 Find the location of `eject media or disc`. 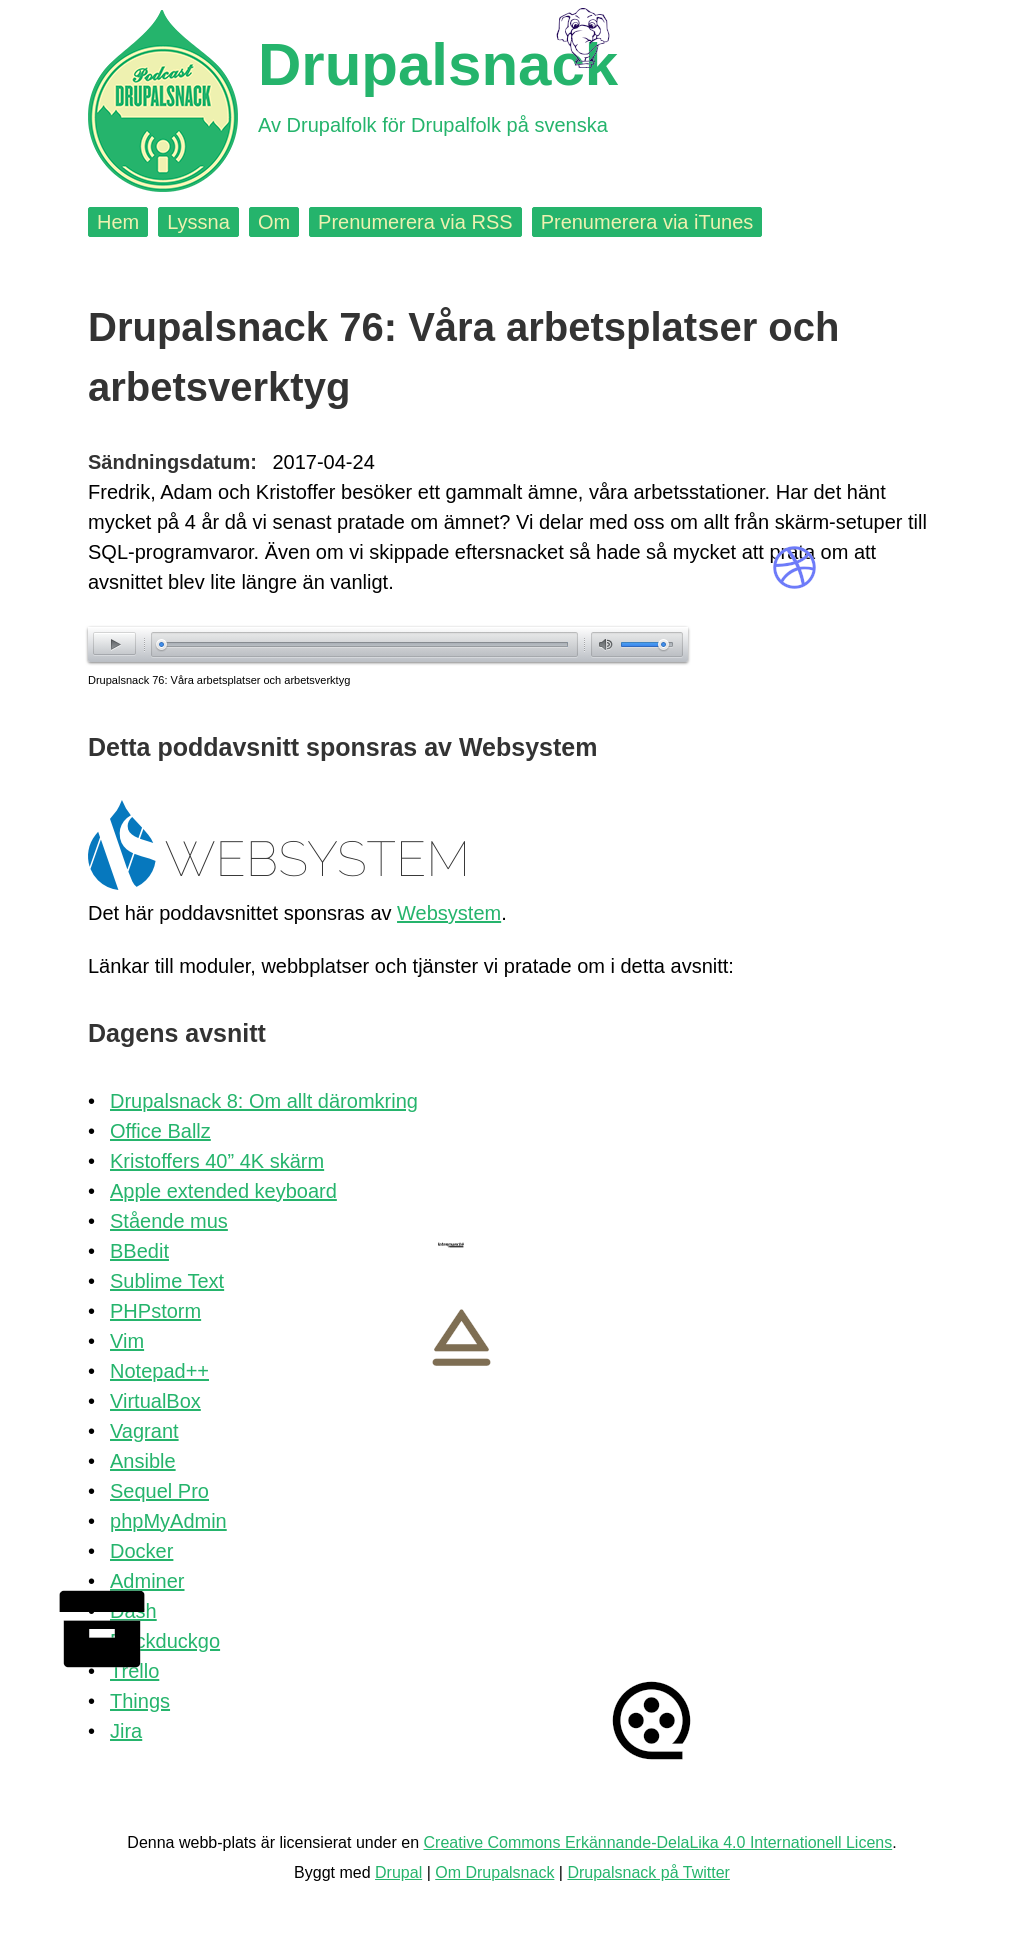

eject media or disc is located at coordinates (461, 1340).